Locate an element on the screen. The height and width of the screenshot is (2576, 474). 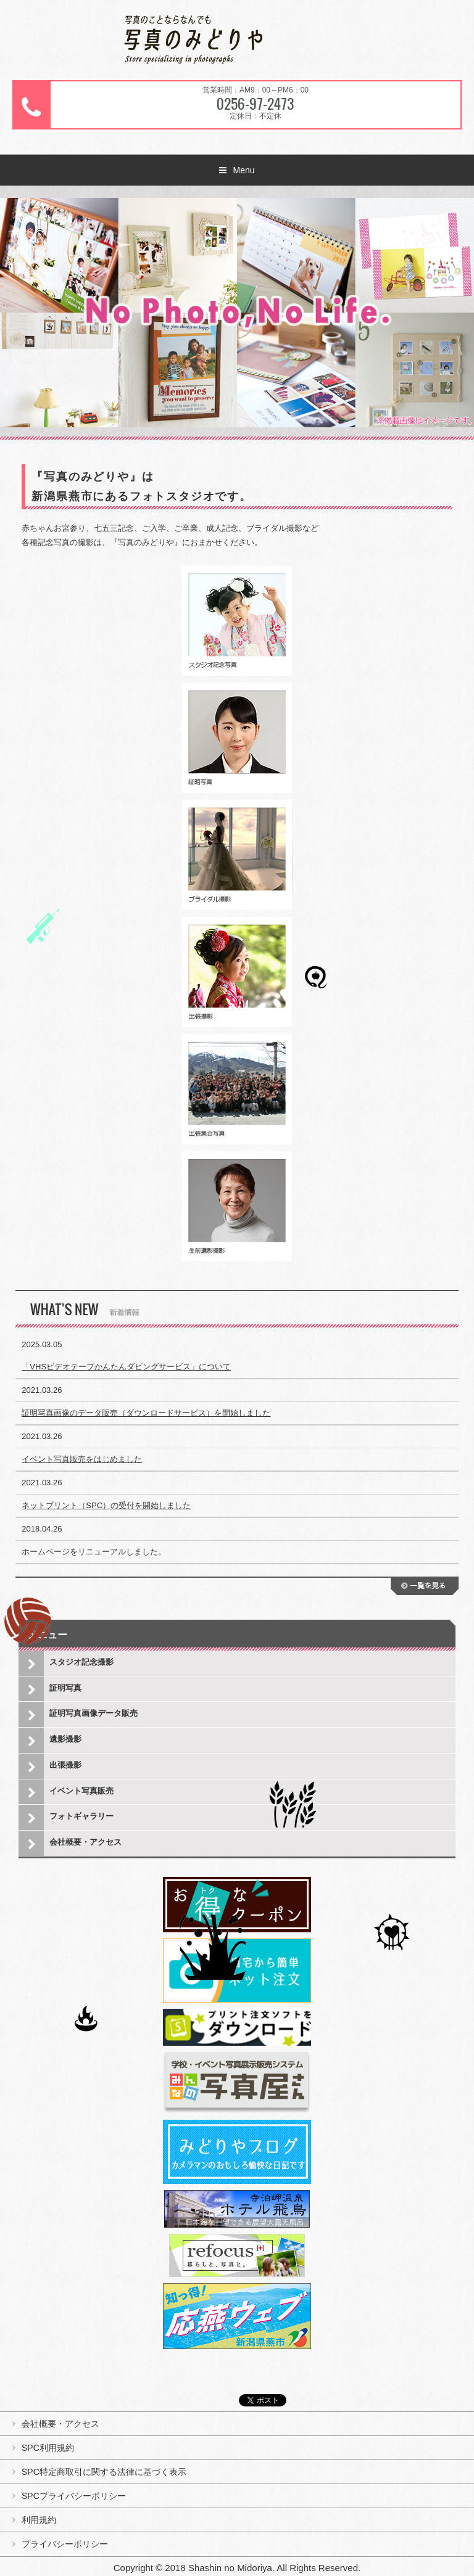
indicates damage or health loss in a game is located at coordinates (392, 1932).